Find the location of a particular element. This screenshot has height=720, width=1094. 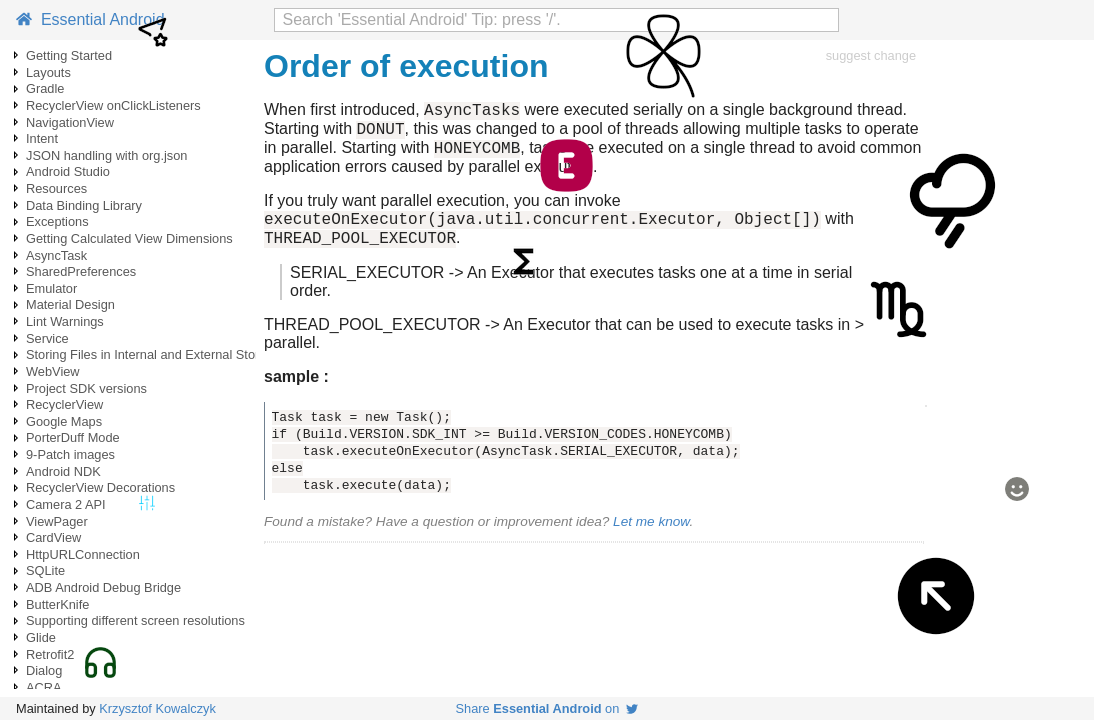

indicates an "E" rating or category is located at coordinates (566, 165).